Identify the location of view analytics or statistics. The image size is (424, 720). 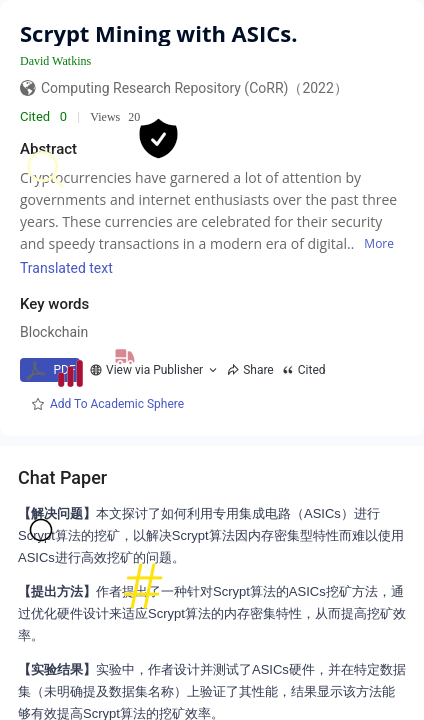
(70, 373).